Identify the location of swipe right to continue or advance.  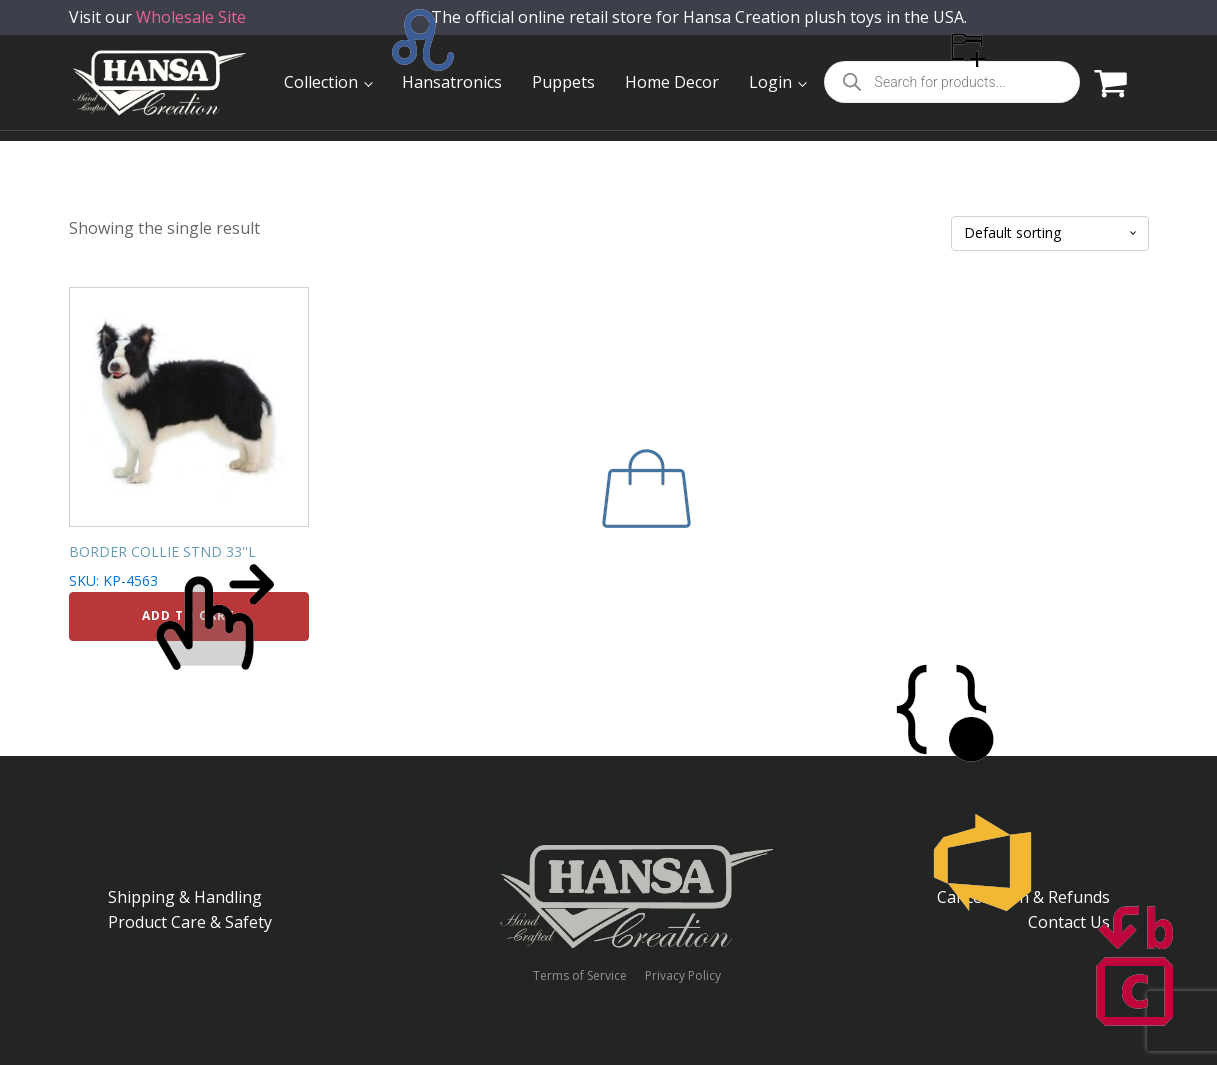
(209, 621).